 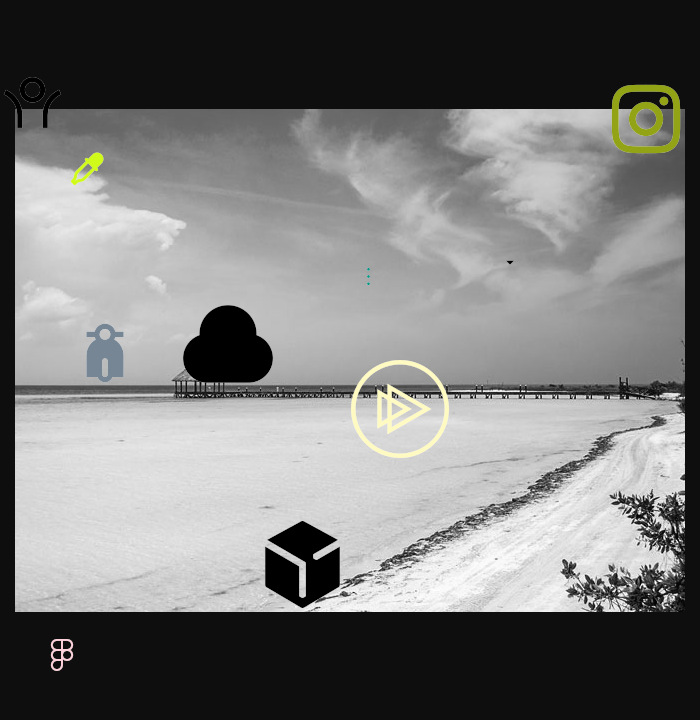 What do you see at coordinates (646, 119) in the screenshot?
I see `open Instagram app` at bounding box center [646, 119].